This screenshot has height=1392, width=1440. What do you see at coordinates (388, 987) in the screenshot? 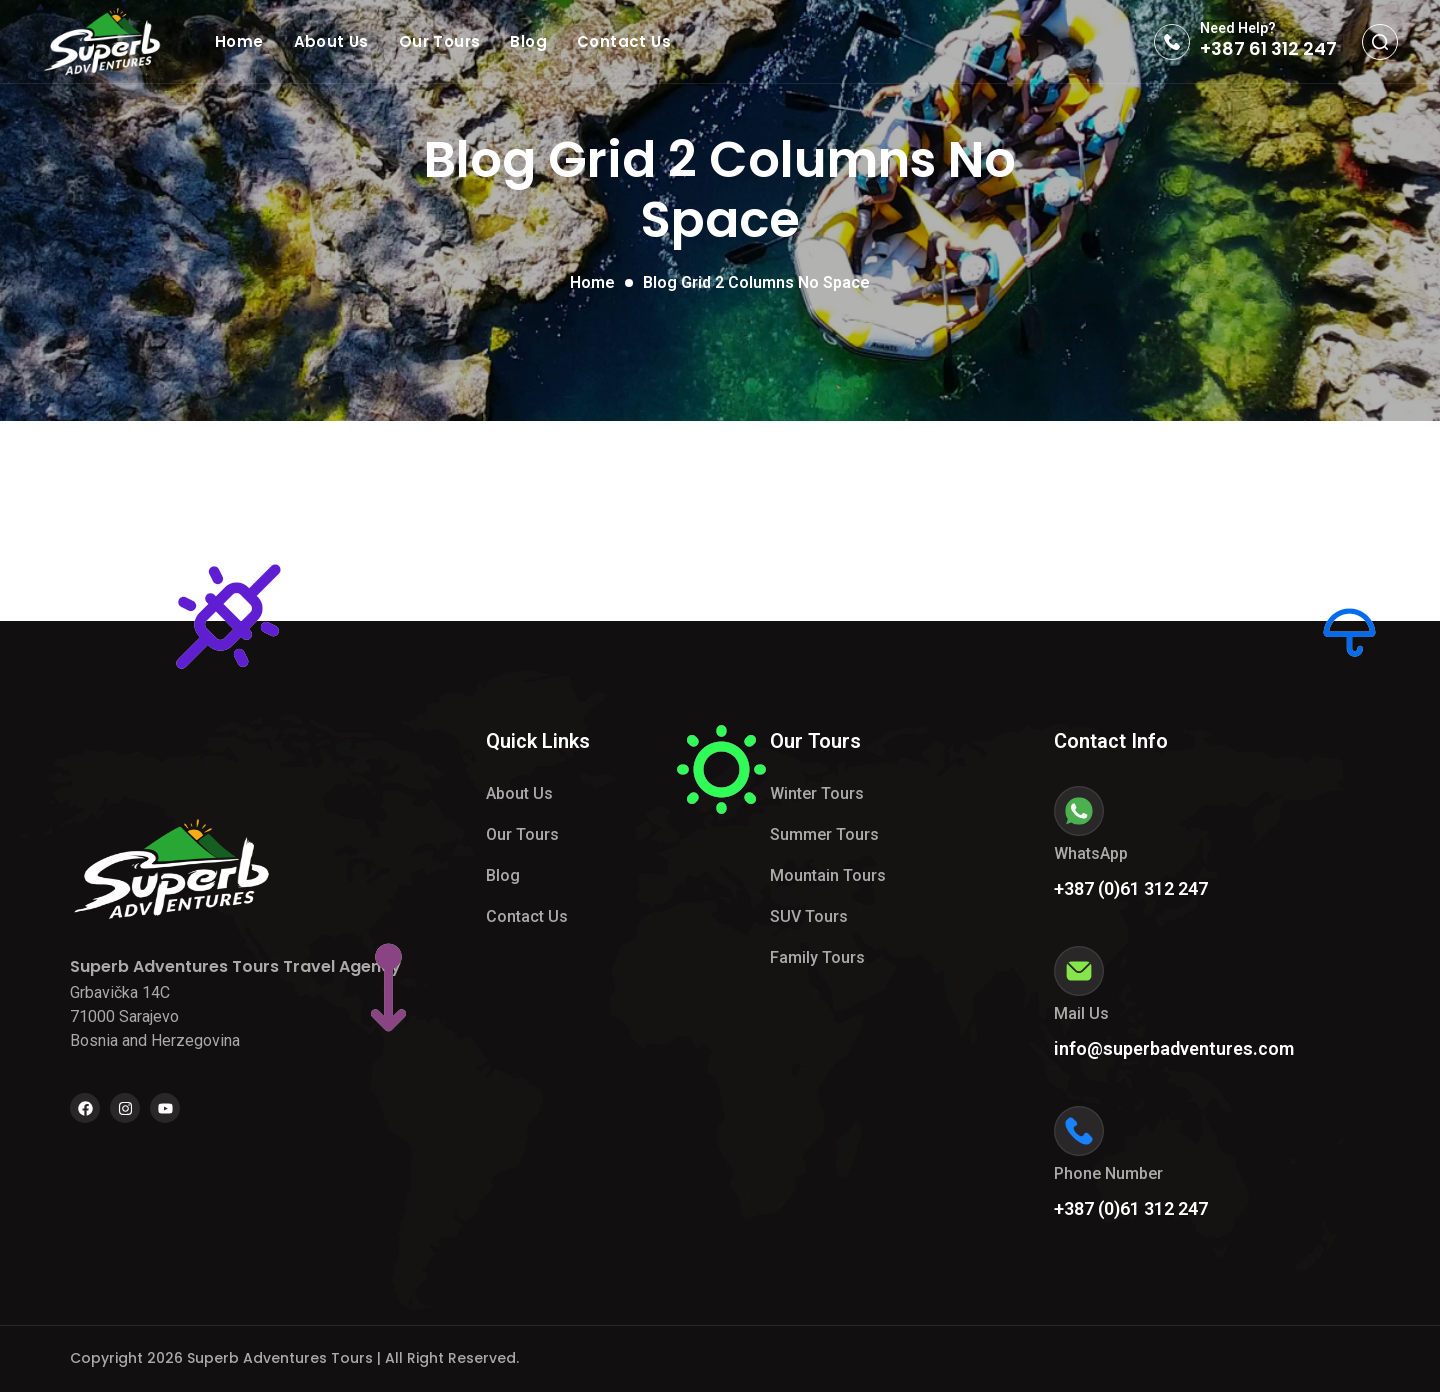
I see `scroll down or view more content` at bounding box center [388, 987].